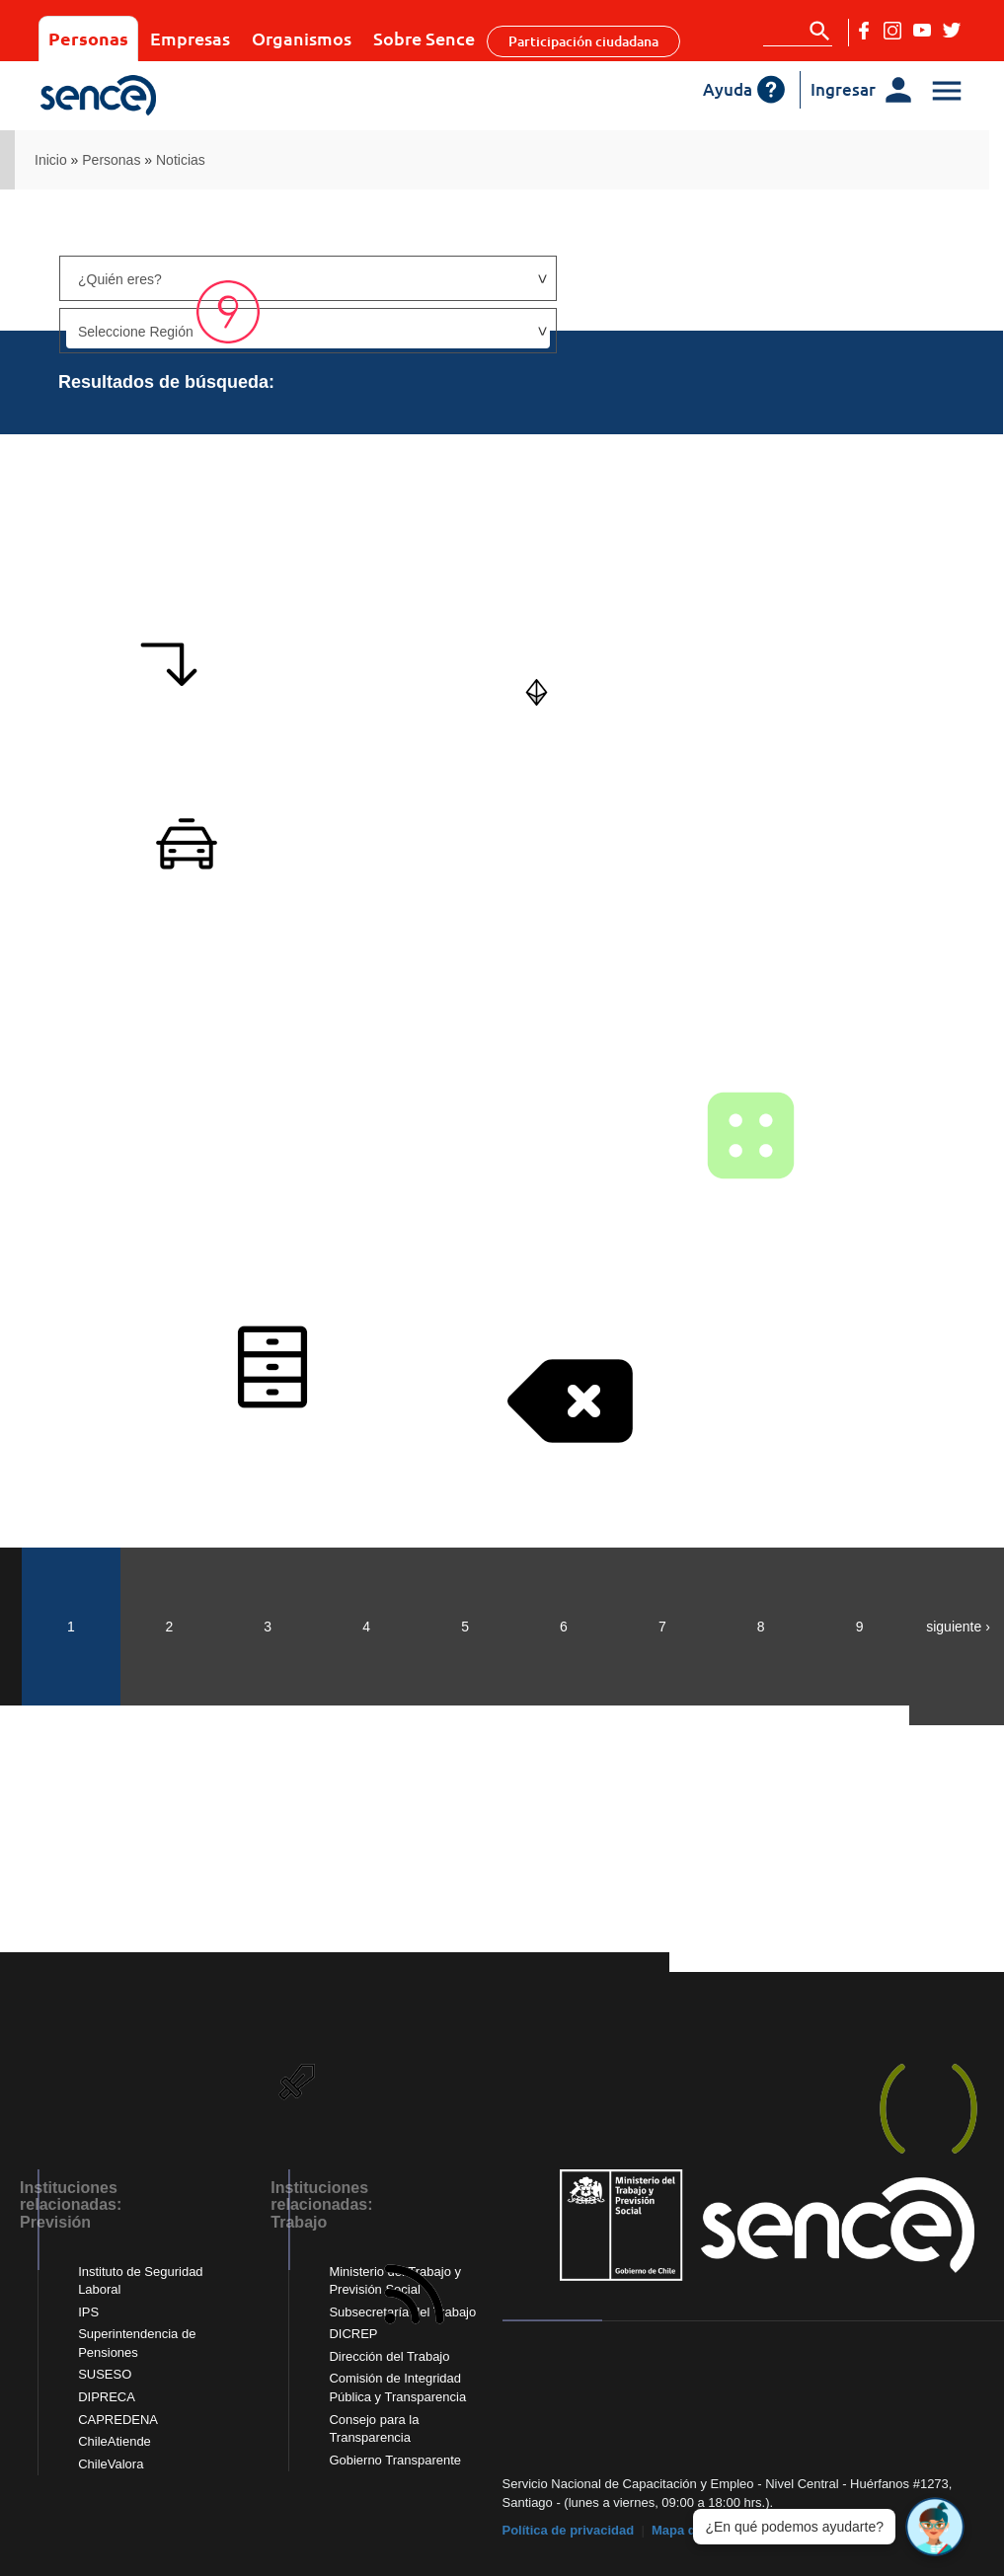 The image size is (1004, 2576). Describe the element at coordinates (228, 312) in the screenshot. I see `indicates nine items or notifications` at that location.